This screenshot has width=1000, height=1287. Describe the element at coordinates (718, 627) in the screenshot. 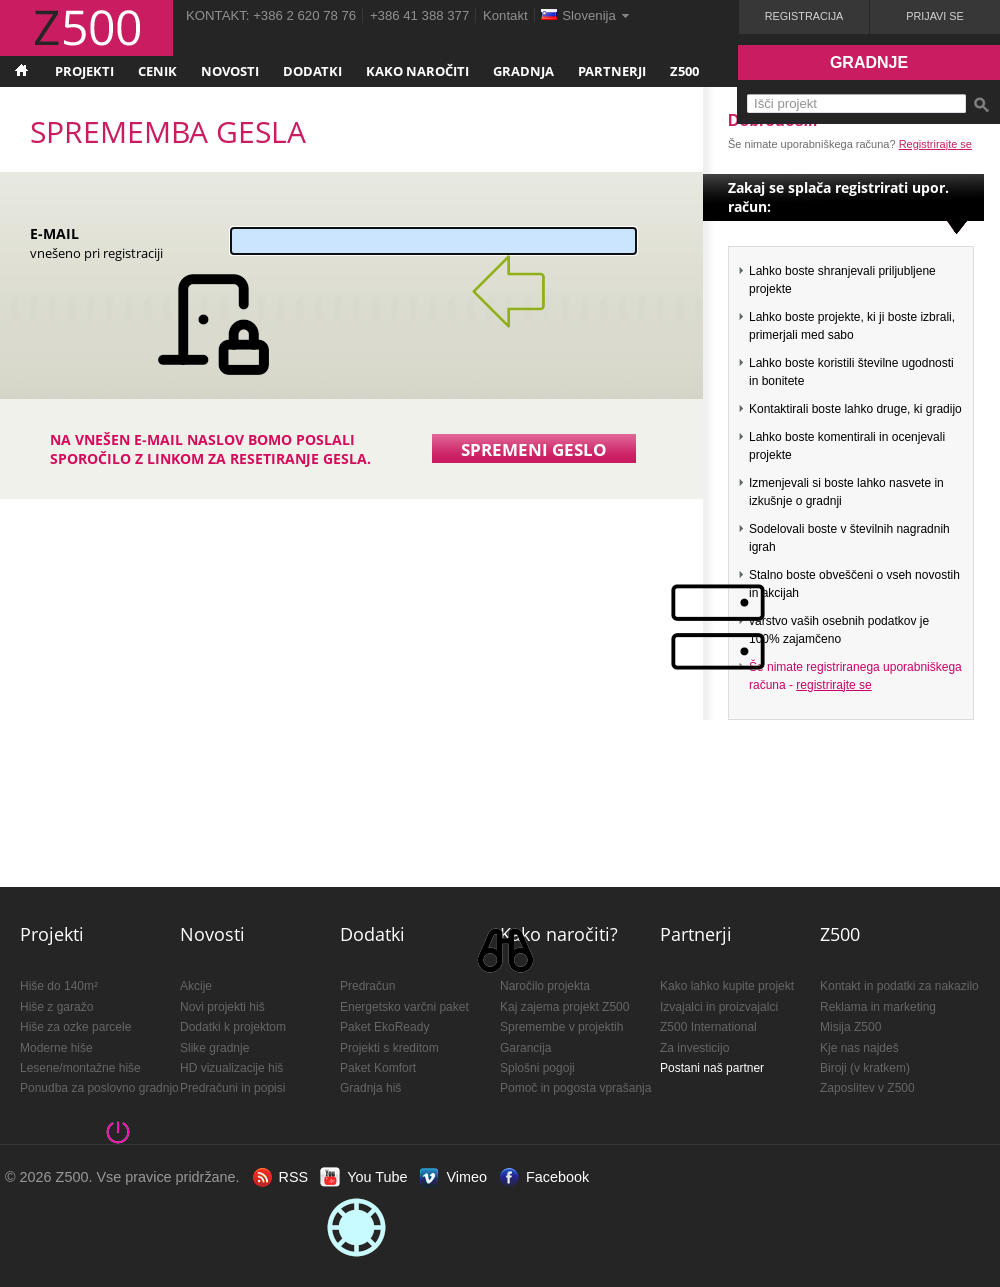

I see `access storage or server settings` at that location.